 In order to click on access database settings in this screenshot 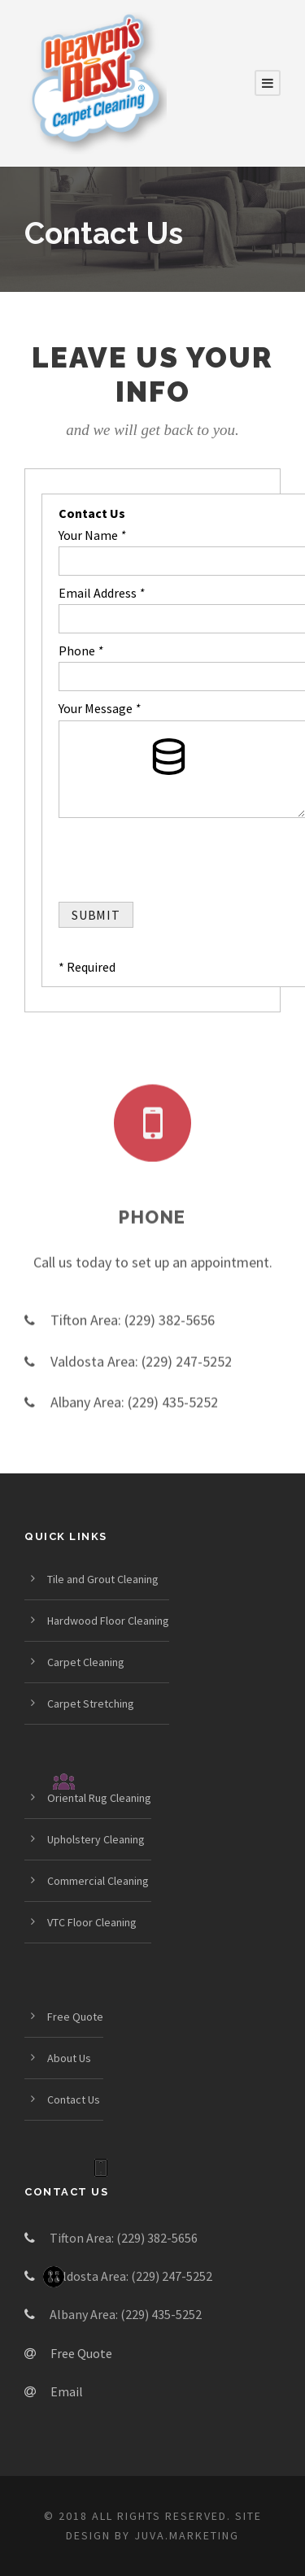, I will do `click(168, 756)`.